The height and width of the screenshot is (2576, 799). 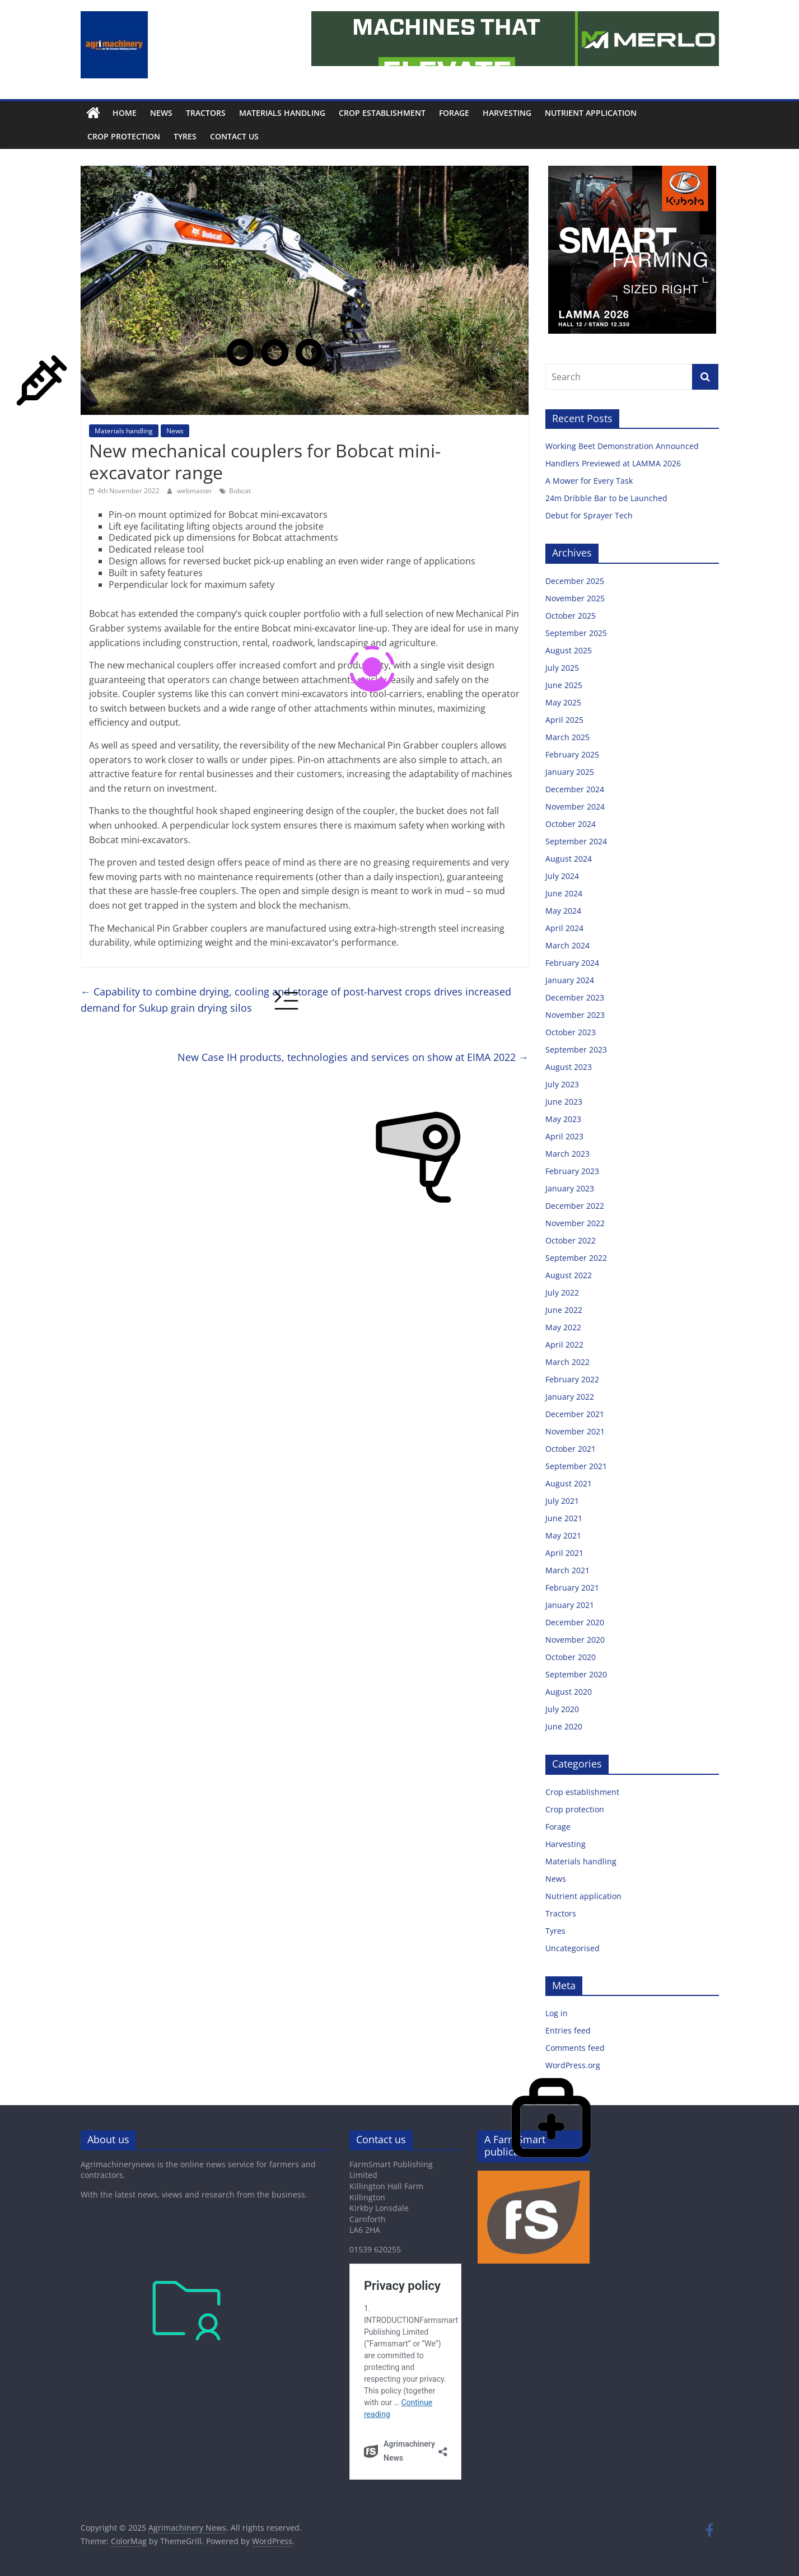 I want to click on access hair styling or grooming tools, so click(x=419, y=1152).